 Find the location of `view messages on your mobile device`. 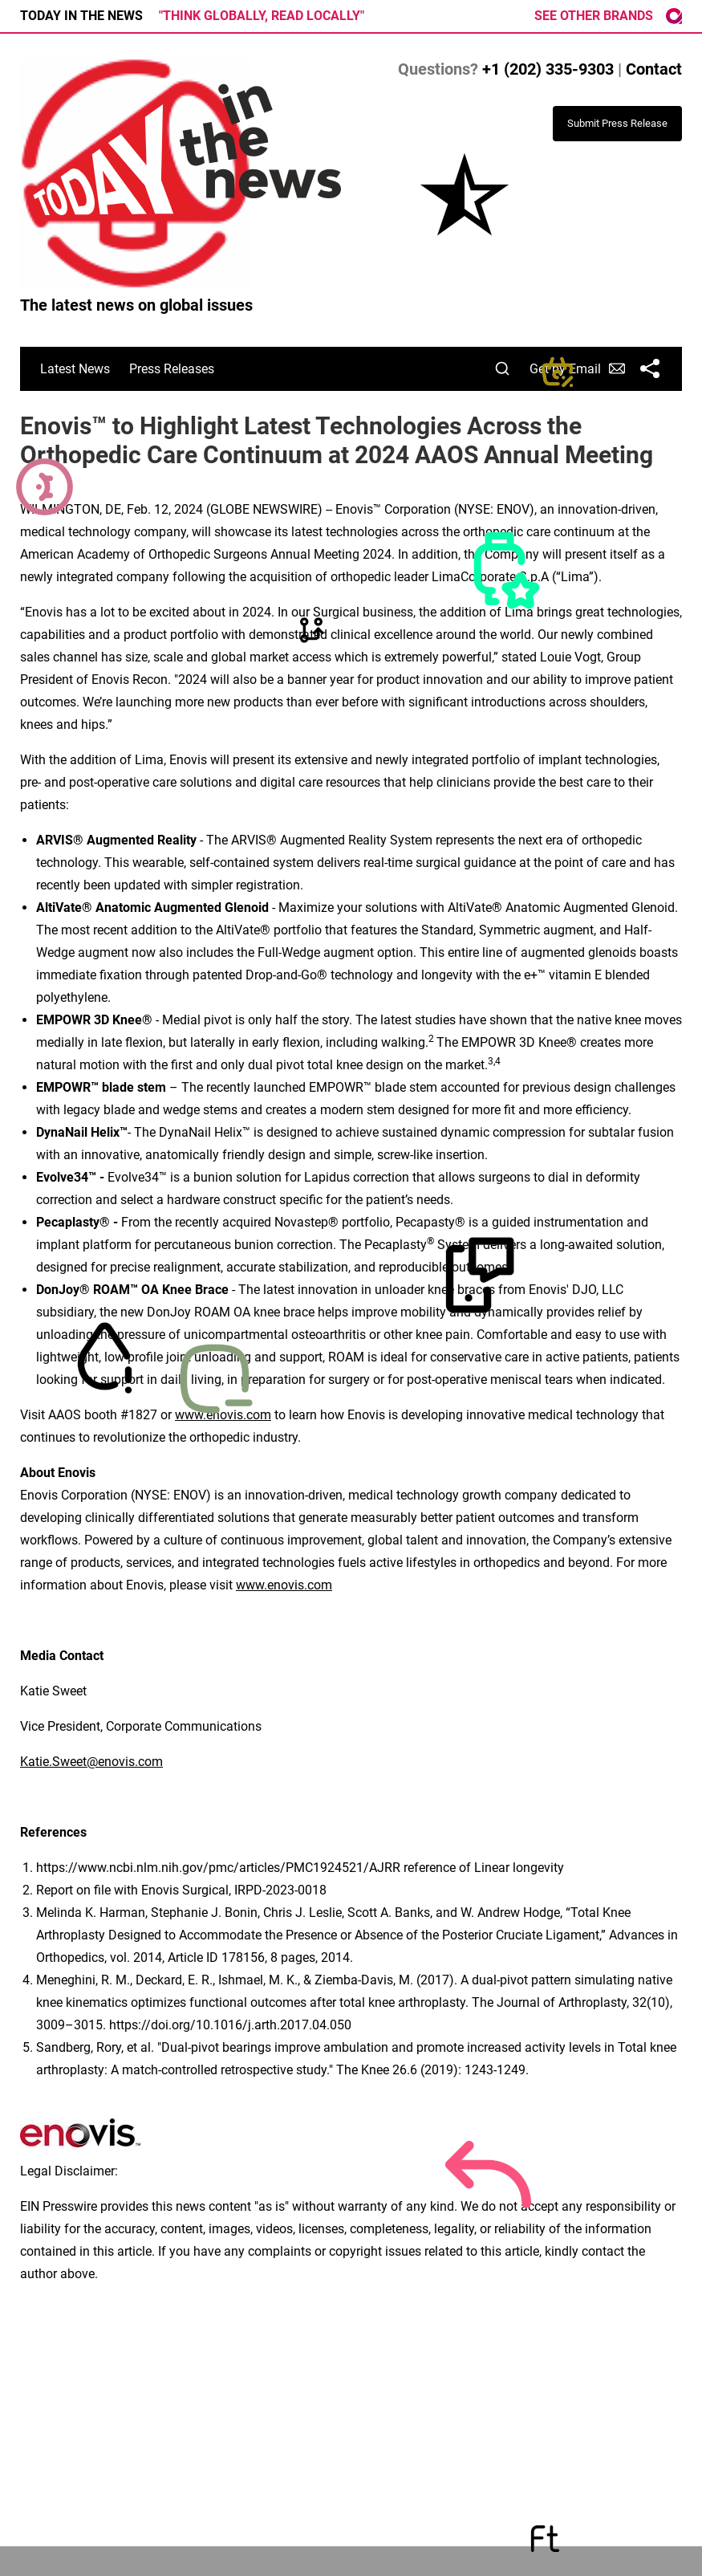

view messages on your mobile device is located at coordinates (476, 1275).